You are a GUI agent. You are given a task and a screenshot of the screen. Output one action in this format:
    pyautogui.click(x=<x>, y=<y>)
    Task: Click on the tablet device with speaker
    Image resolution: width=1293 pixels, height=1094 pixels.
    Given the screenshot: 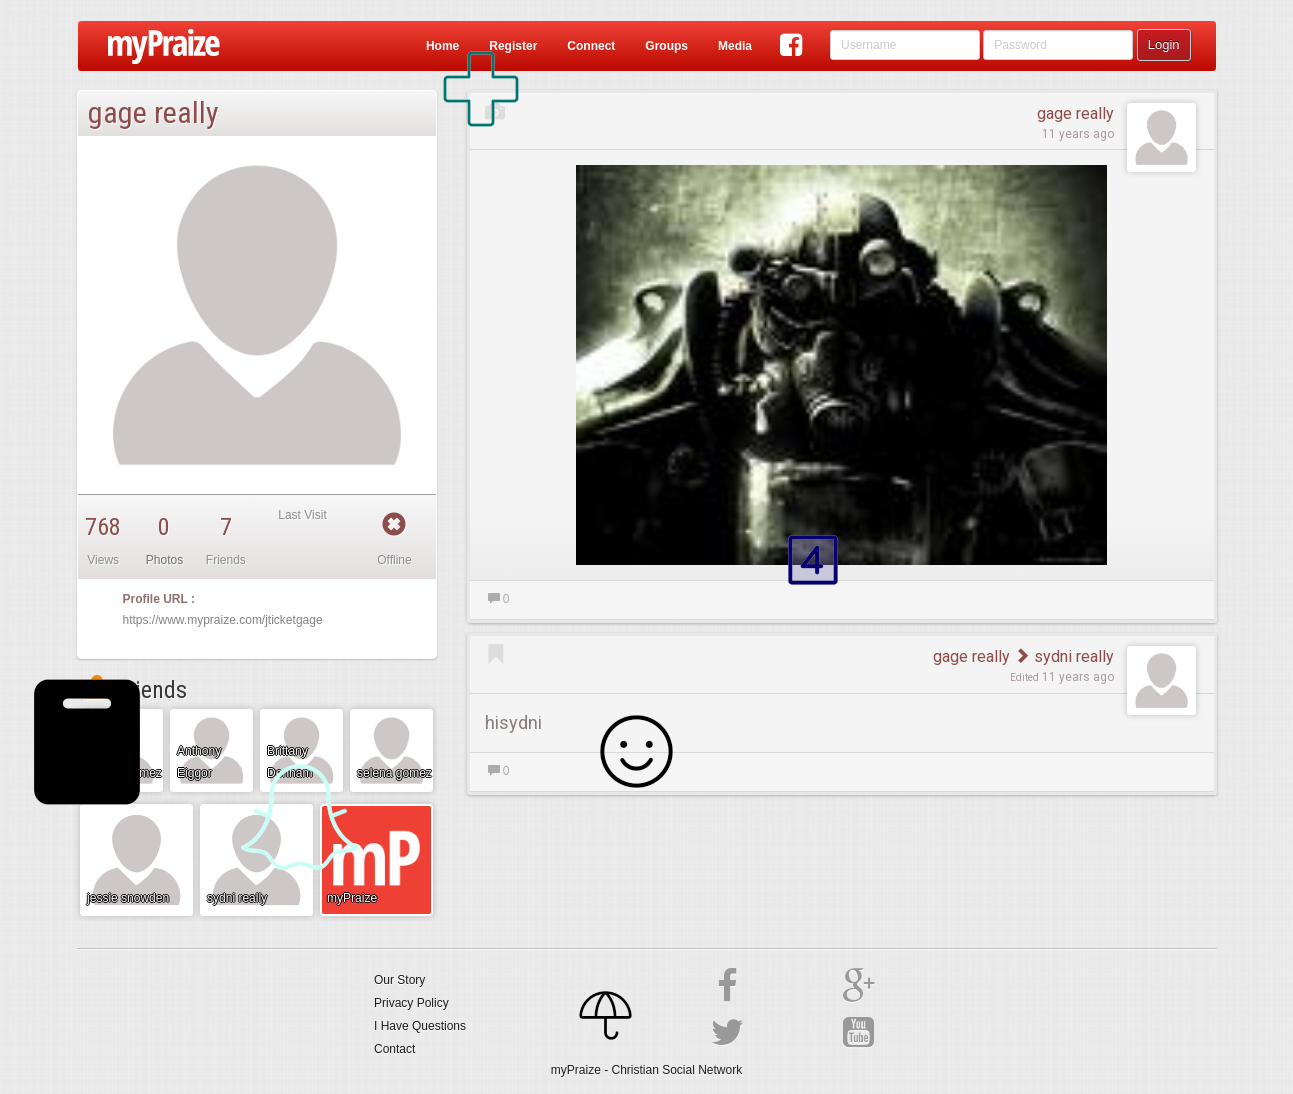 What is the action you would take?
    pyautogui.click(x=87, y=742)
    